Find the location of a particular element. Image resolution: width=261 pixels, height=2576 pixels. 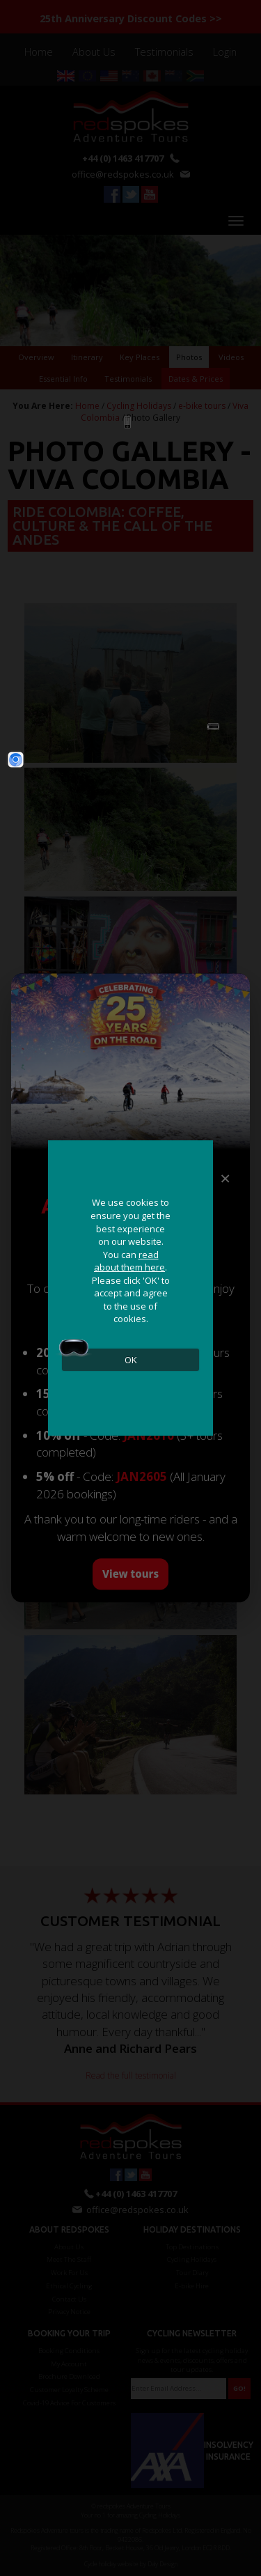

apple tv device in connected devices list is located at coordinates (213, 727).